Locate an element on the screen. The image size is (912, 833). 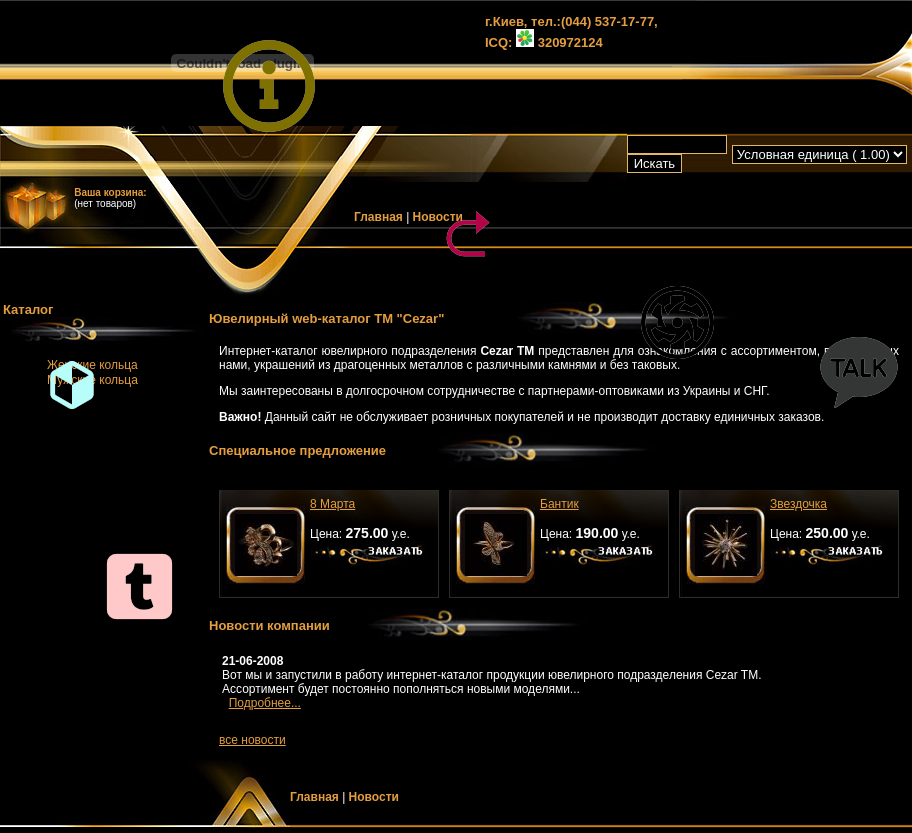
open tumblr app is located at coordinates (139, 586).